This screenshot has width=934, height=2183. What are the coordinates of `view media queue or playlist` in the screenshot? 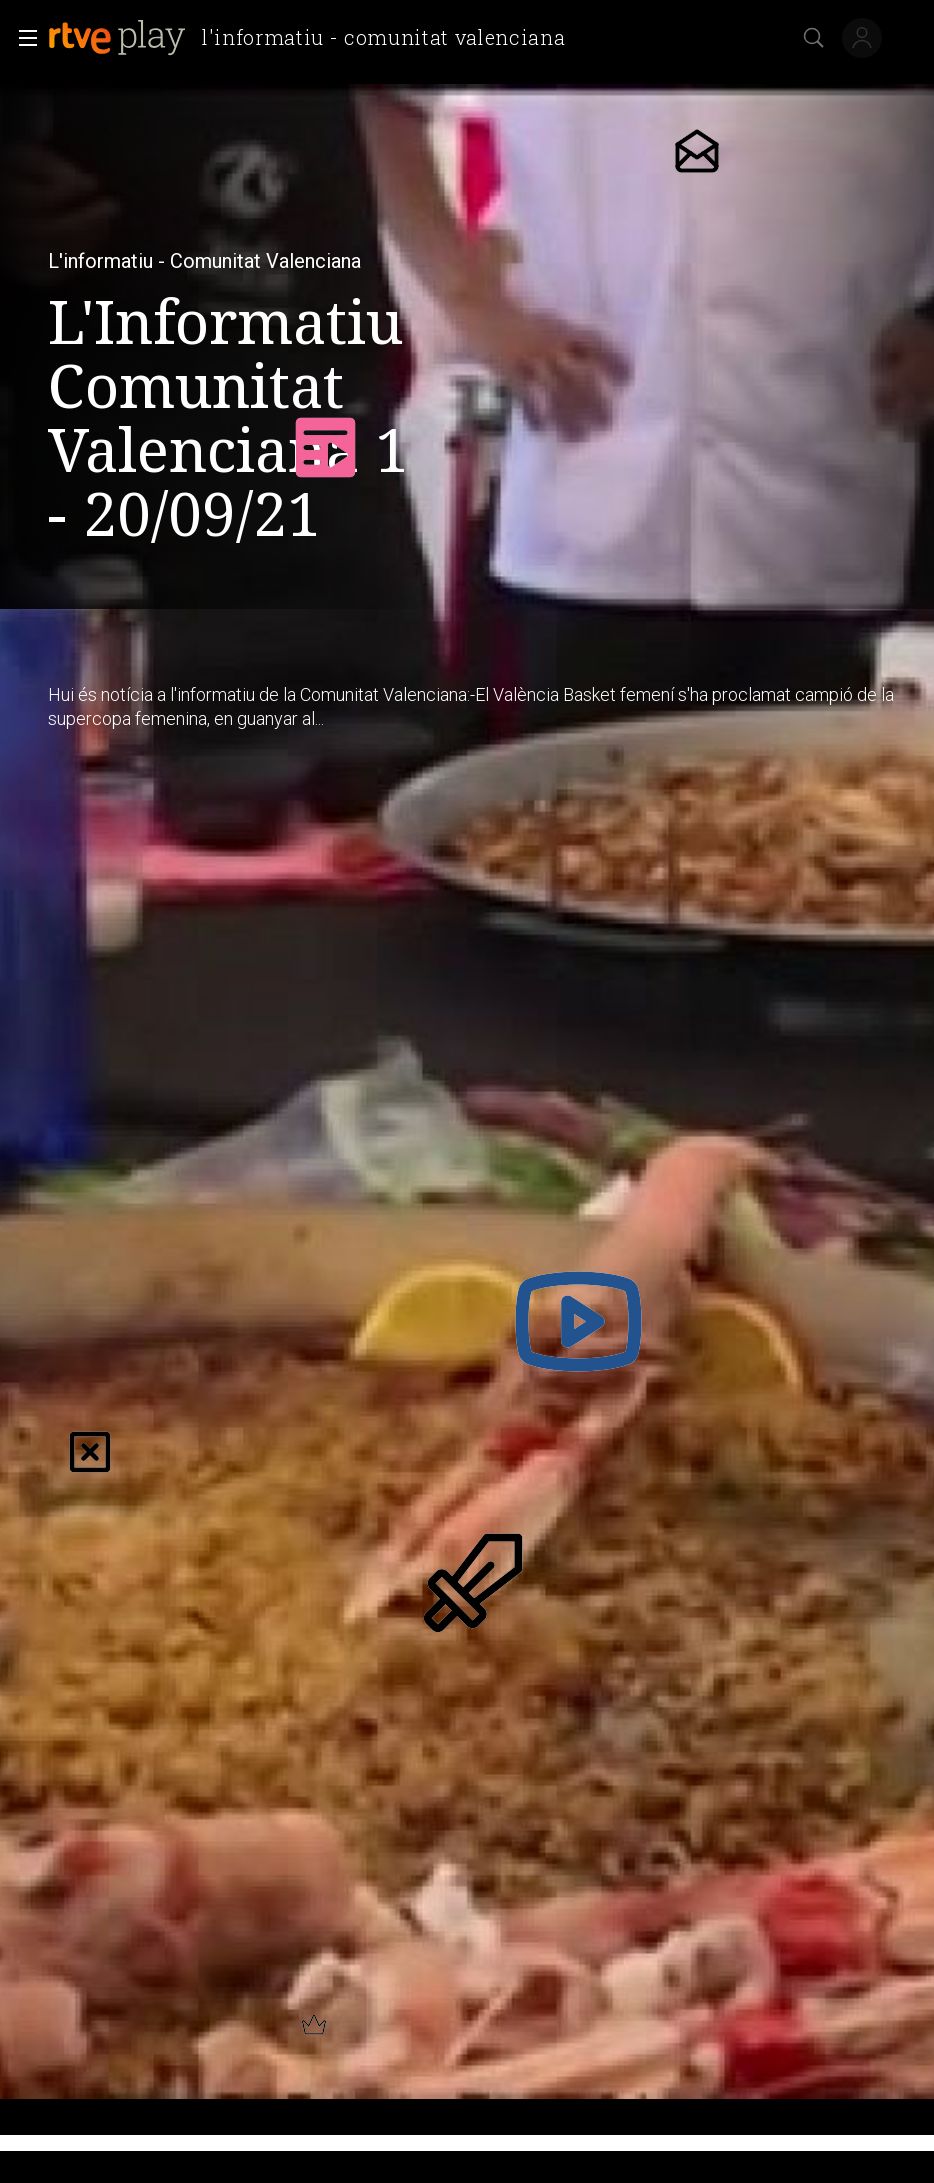 It's located at (325, 447).